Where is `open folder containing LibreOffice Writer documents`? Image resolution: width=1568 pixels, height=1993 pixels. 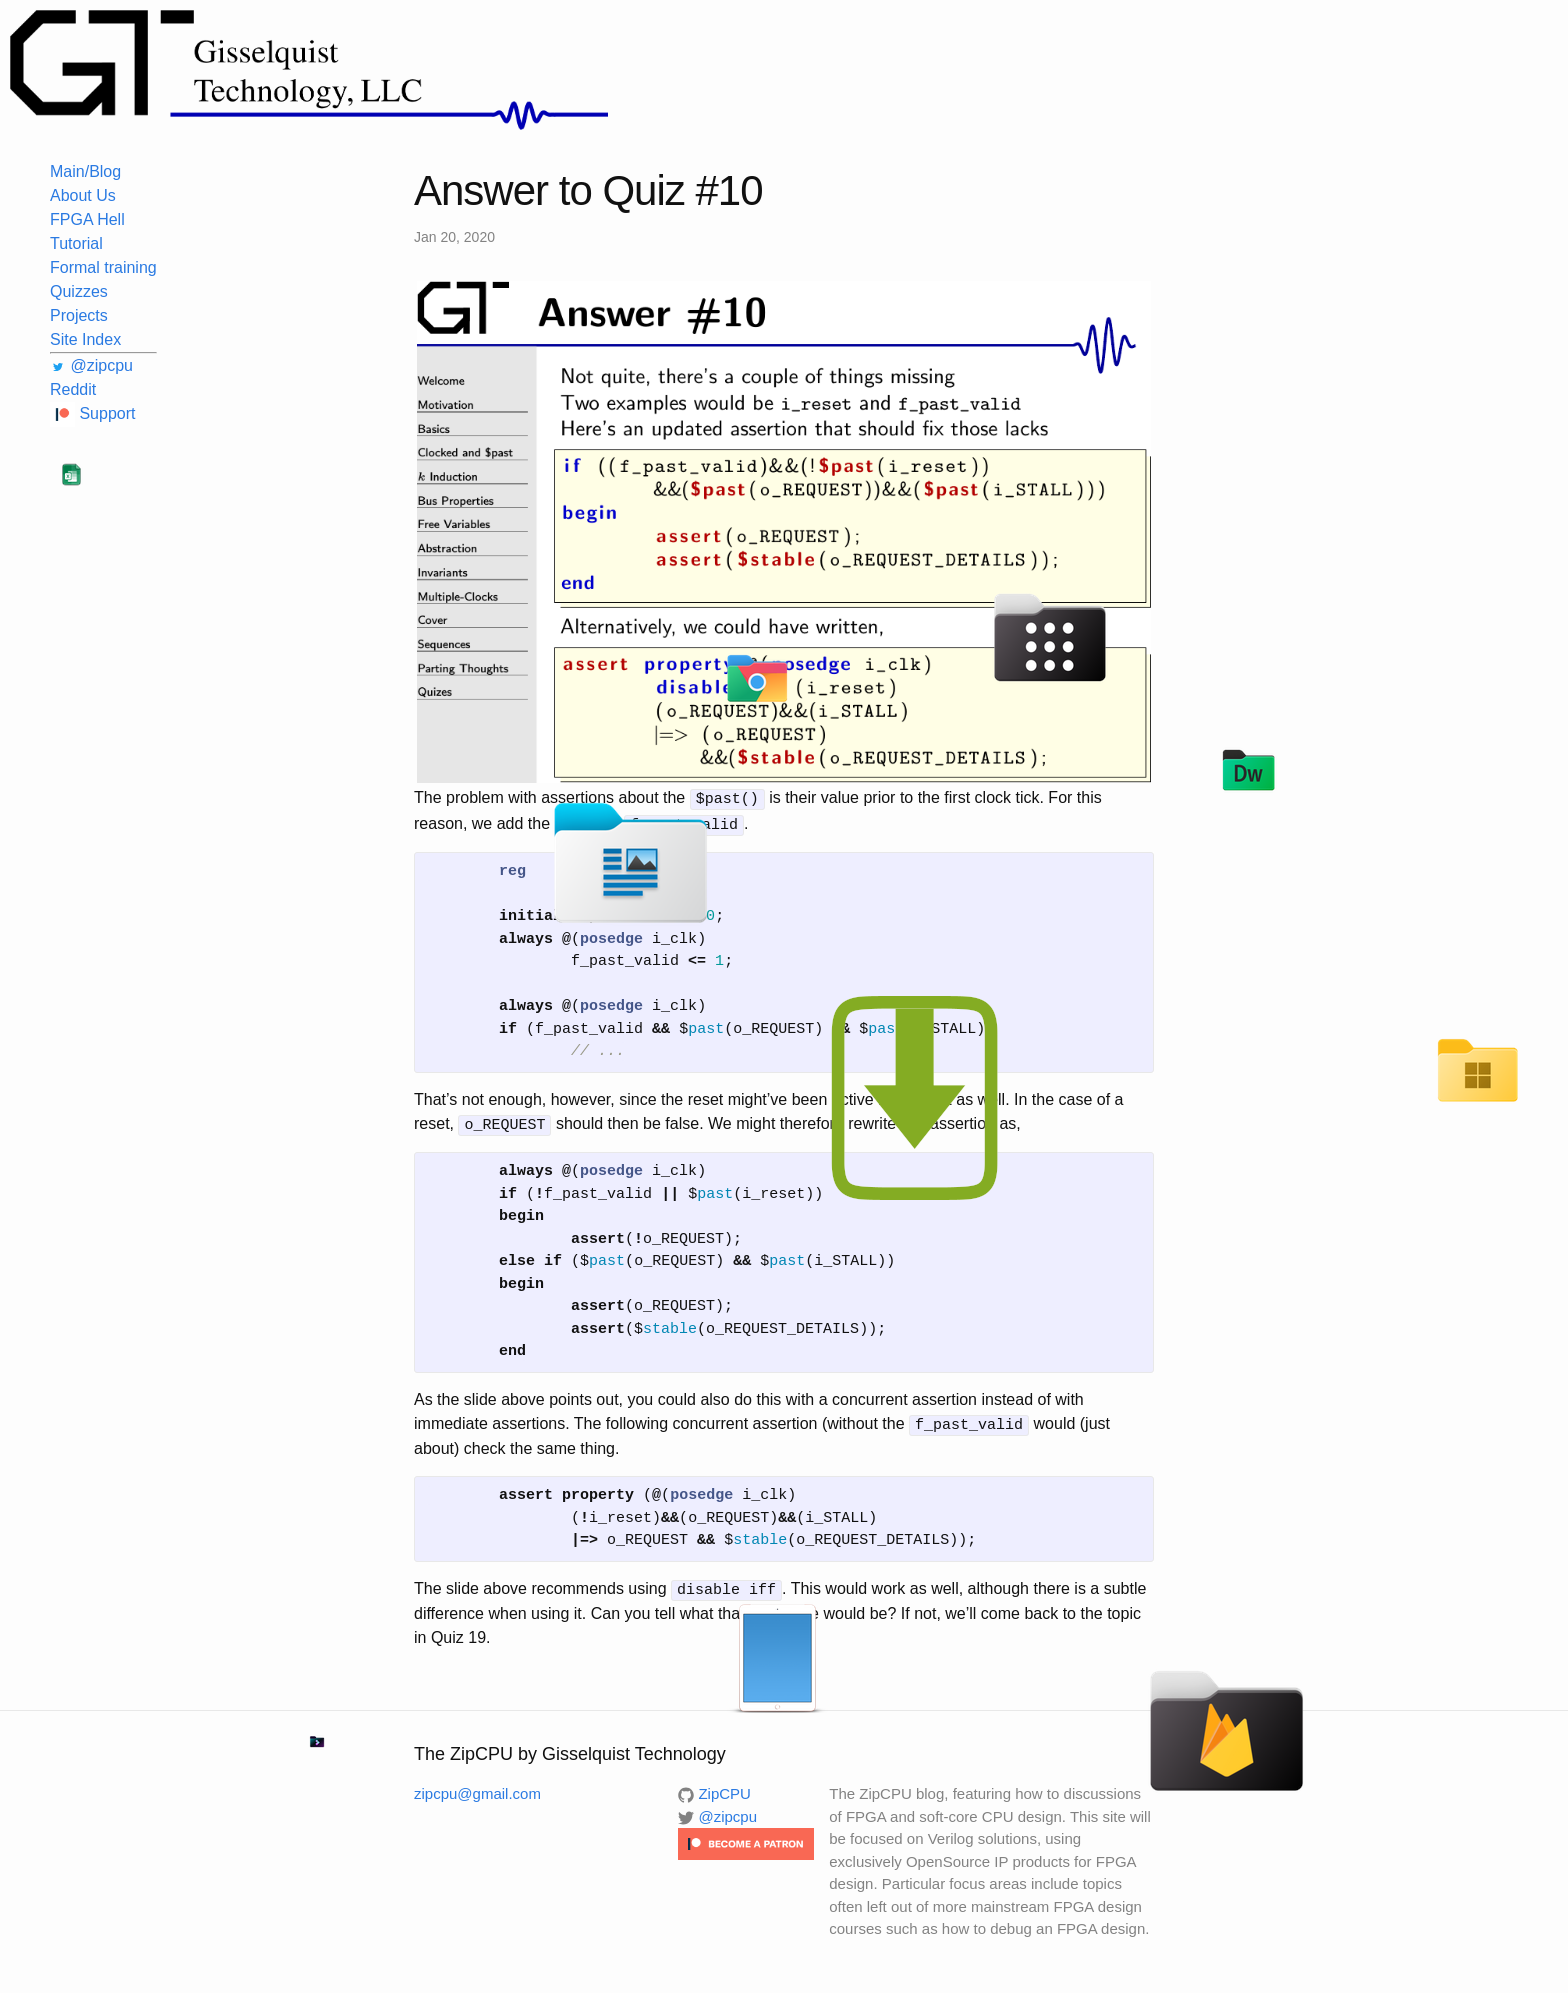
open folder containing LibreOffice Writer documents is located at coordinates (630, 867).